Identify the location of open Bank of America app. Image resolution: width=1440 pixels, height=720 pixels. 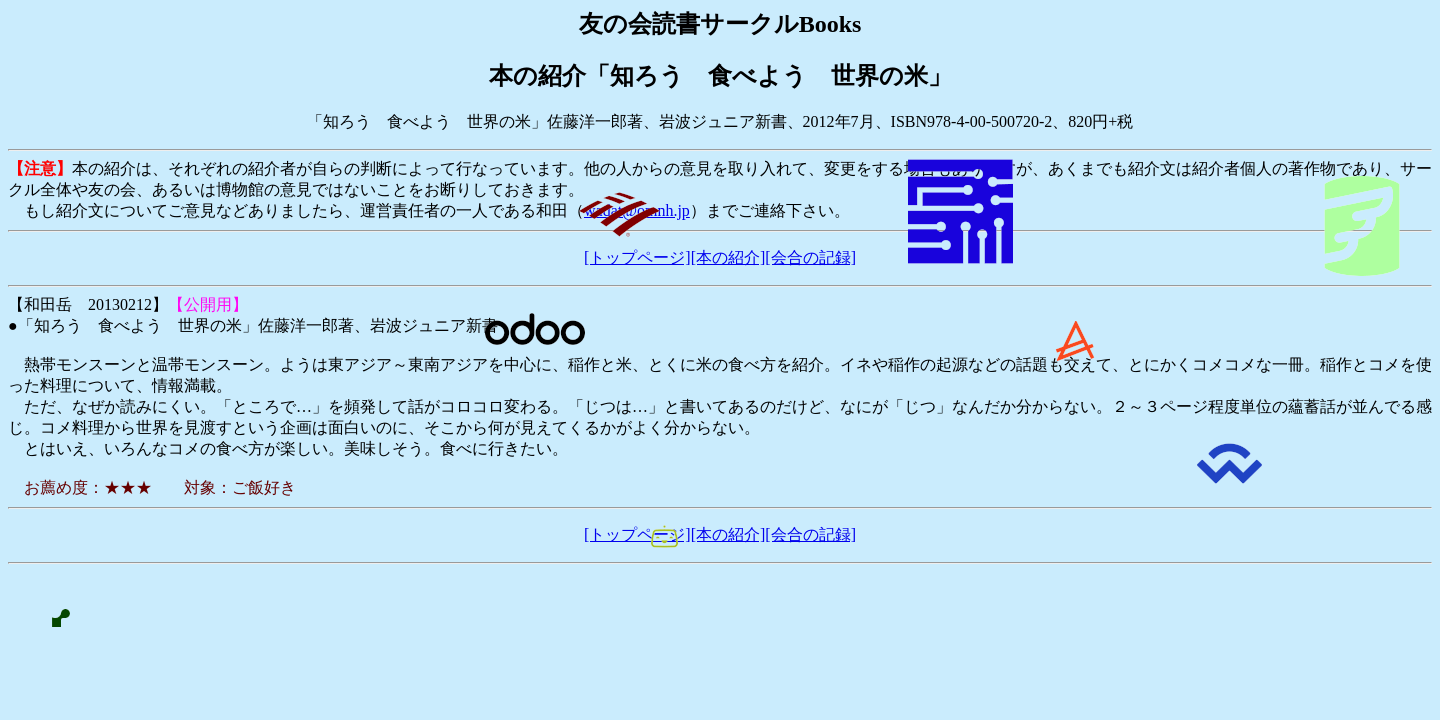
(619, 214).